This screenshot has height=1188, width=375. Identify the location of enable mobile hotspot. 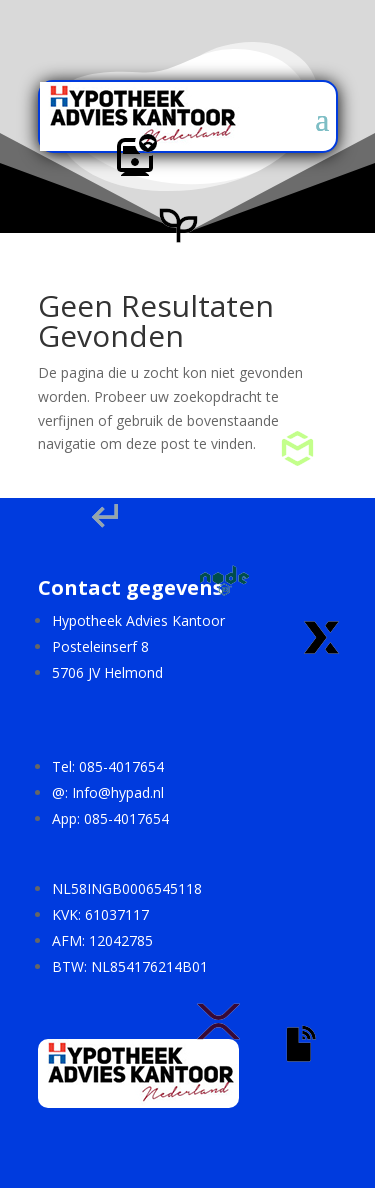
(300, 1044).